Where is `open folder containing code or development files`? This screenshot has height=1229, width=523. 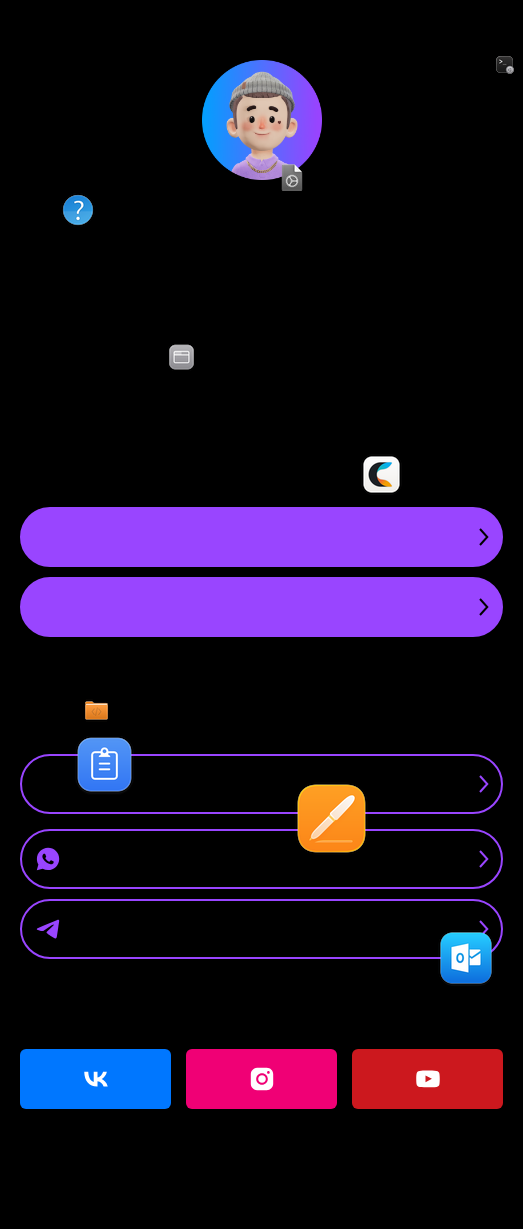
open folder containing code or development files is located at coordinates (96, 710).